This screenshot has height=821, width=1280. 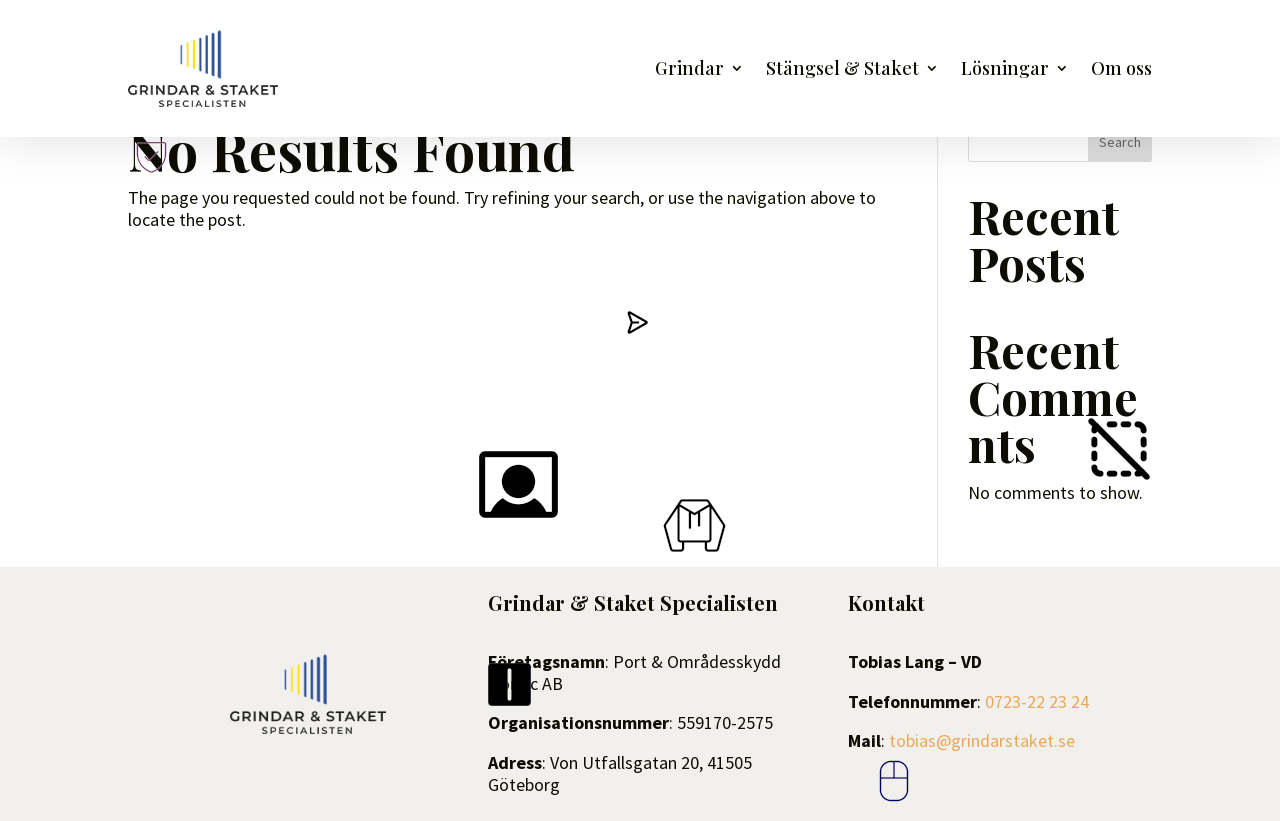 I want to click on indicates mouse input or cursor control settings, so click(x=894, y=781).